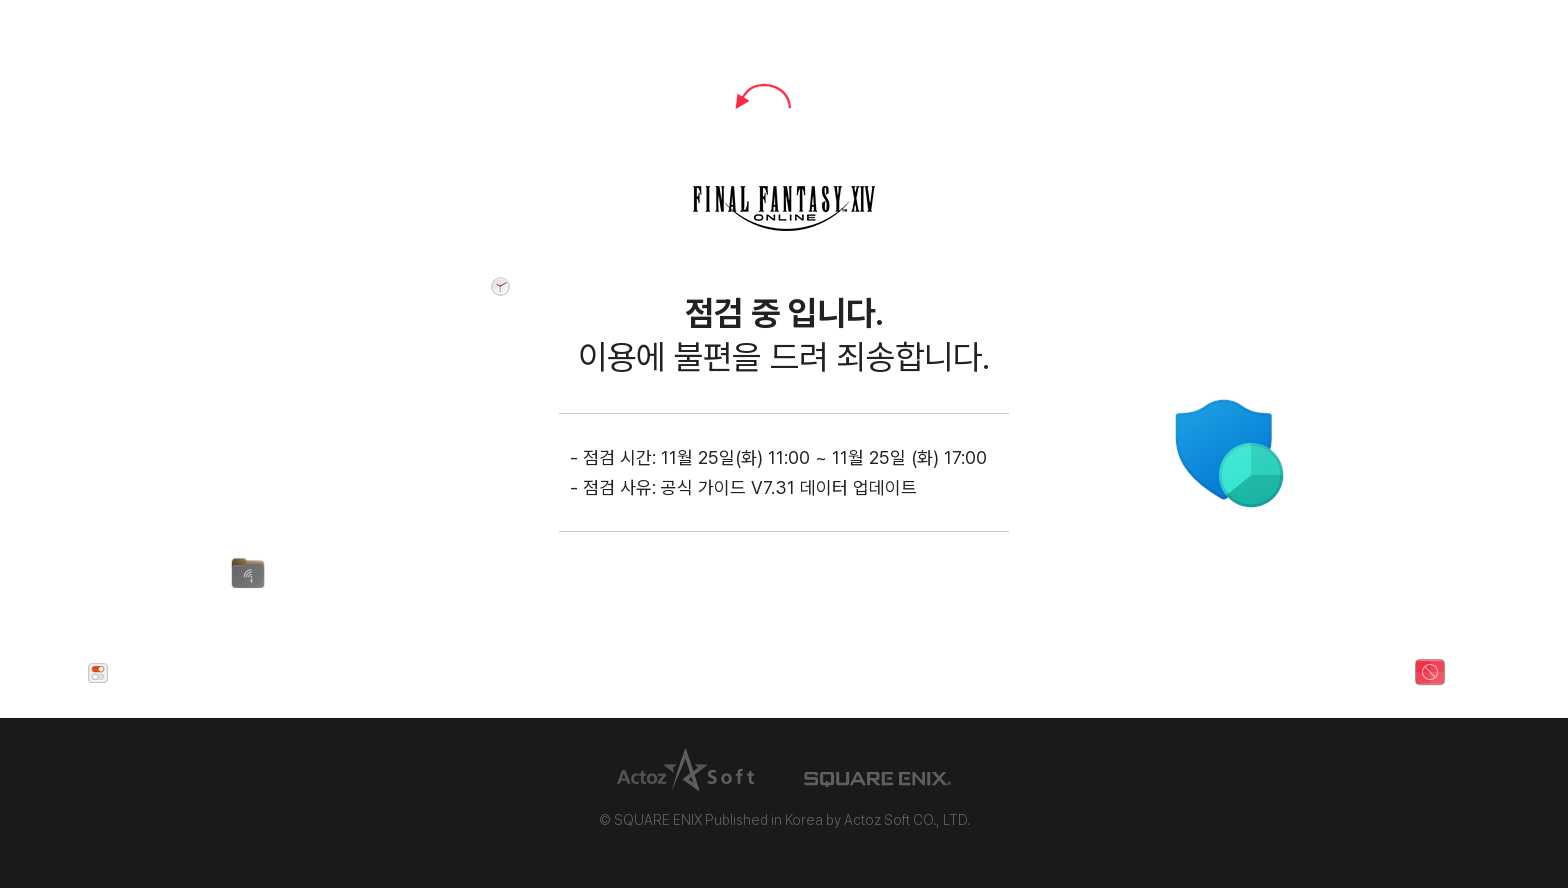  I want to click on view security status or protection settings, so click(1229, 453).